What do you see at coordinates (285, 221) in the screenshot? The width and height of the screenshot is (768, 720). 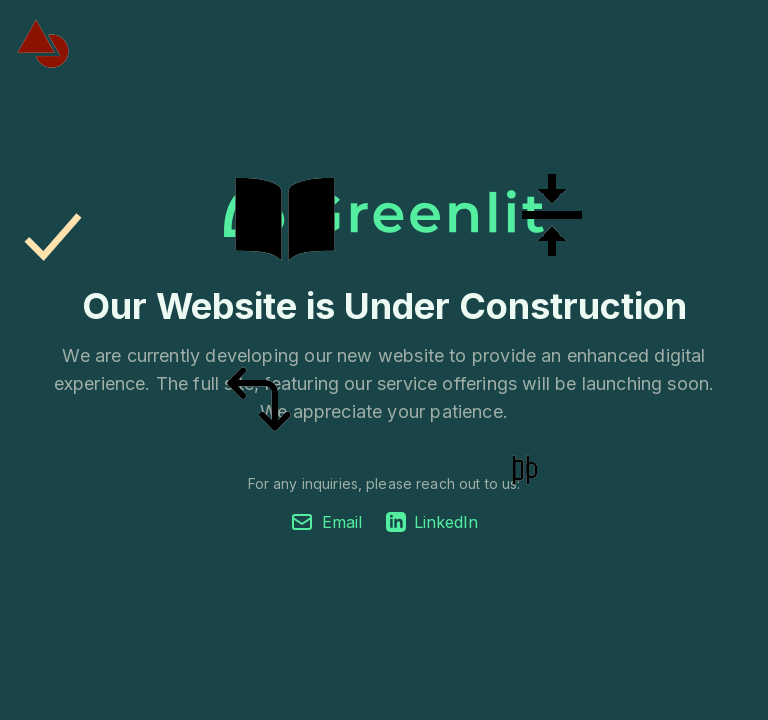 I see `open your library or reading list` at bounding box center [285, 221].